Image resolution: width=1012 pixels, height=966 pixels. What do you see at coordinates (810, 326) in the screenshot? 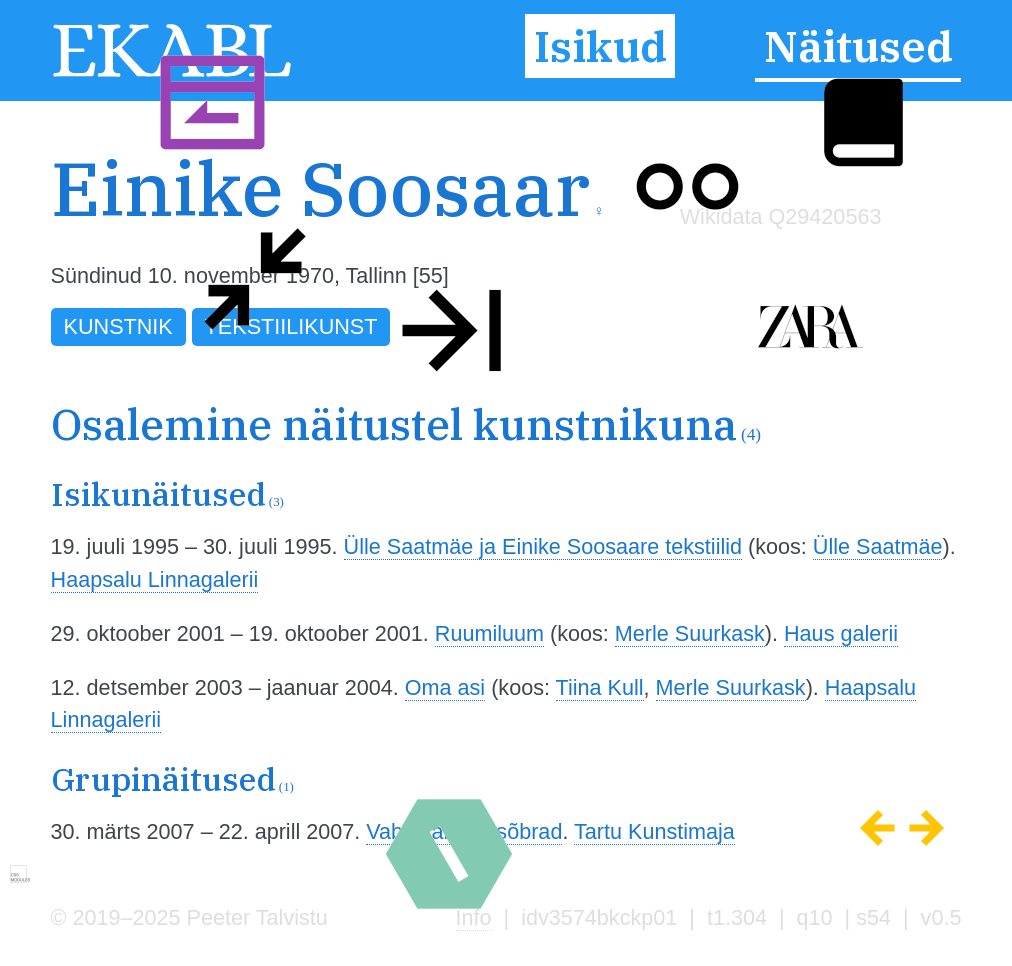
I see `visit the Zara website or app` at bounding box center [810, 326].